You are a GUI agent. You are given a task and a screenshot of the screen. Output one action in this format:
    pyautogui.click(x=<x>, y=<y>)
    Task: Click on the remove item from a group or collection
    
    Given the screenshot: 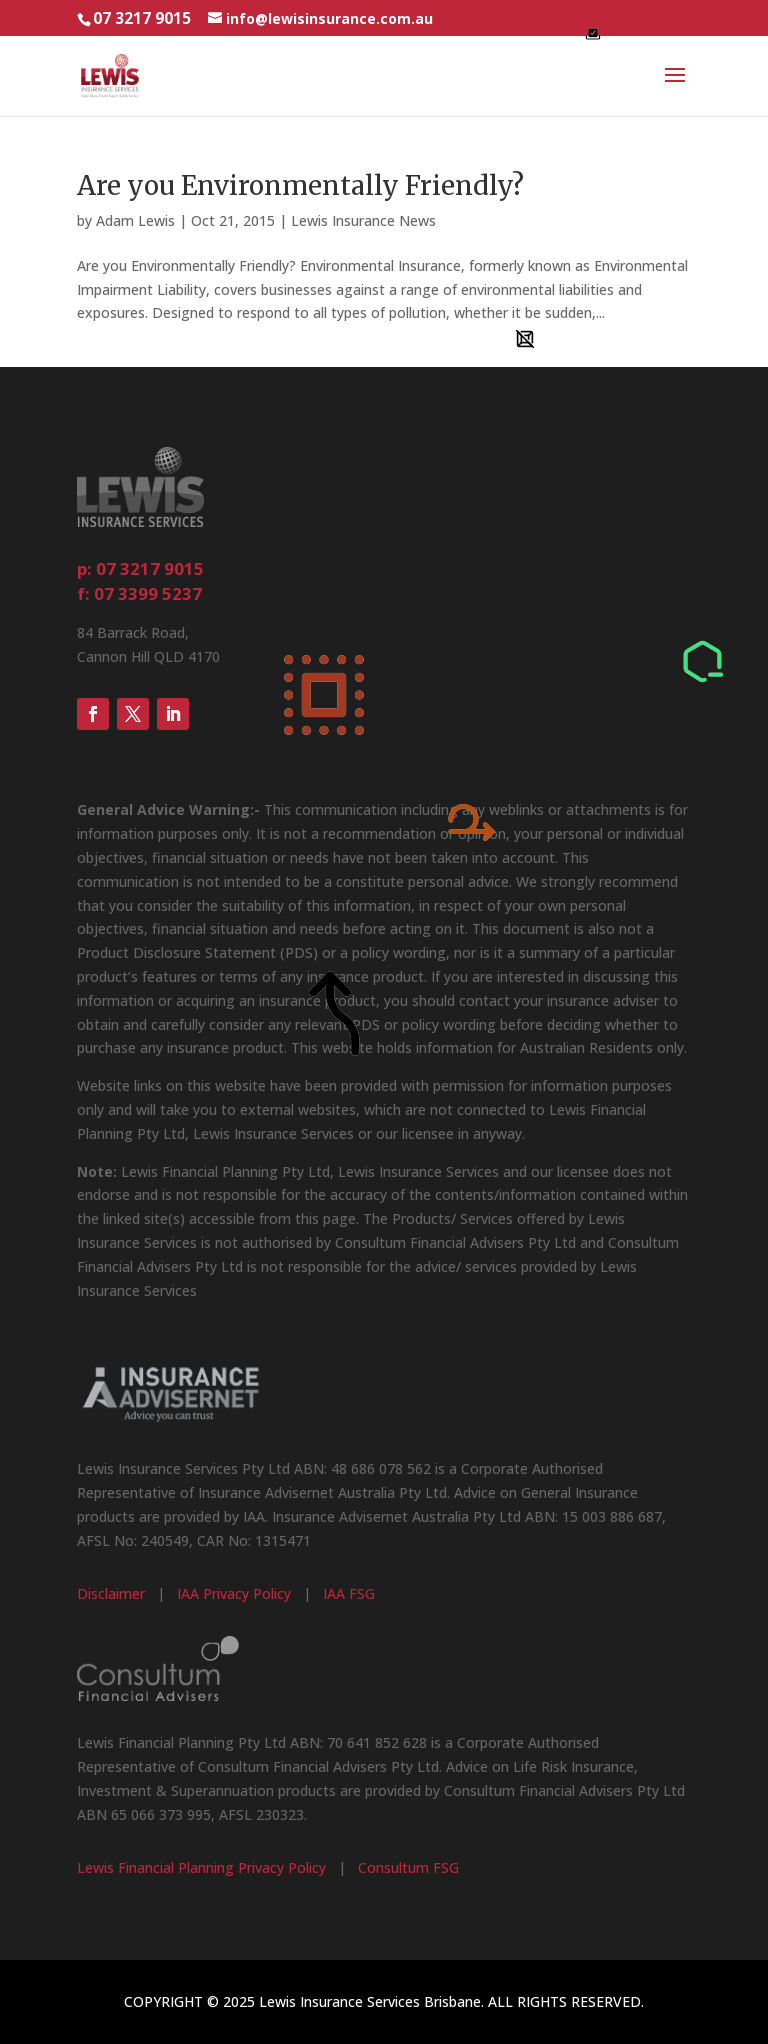 What is the action you would take?
    pyautogui.click(x=702, y=661)
    